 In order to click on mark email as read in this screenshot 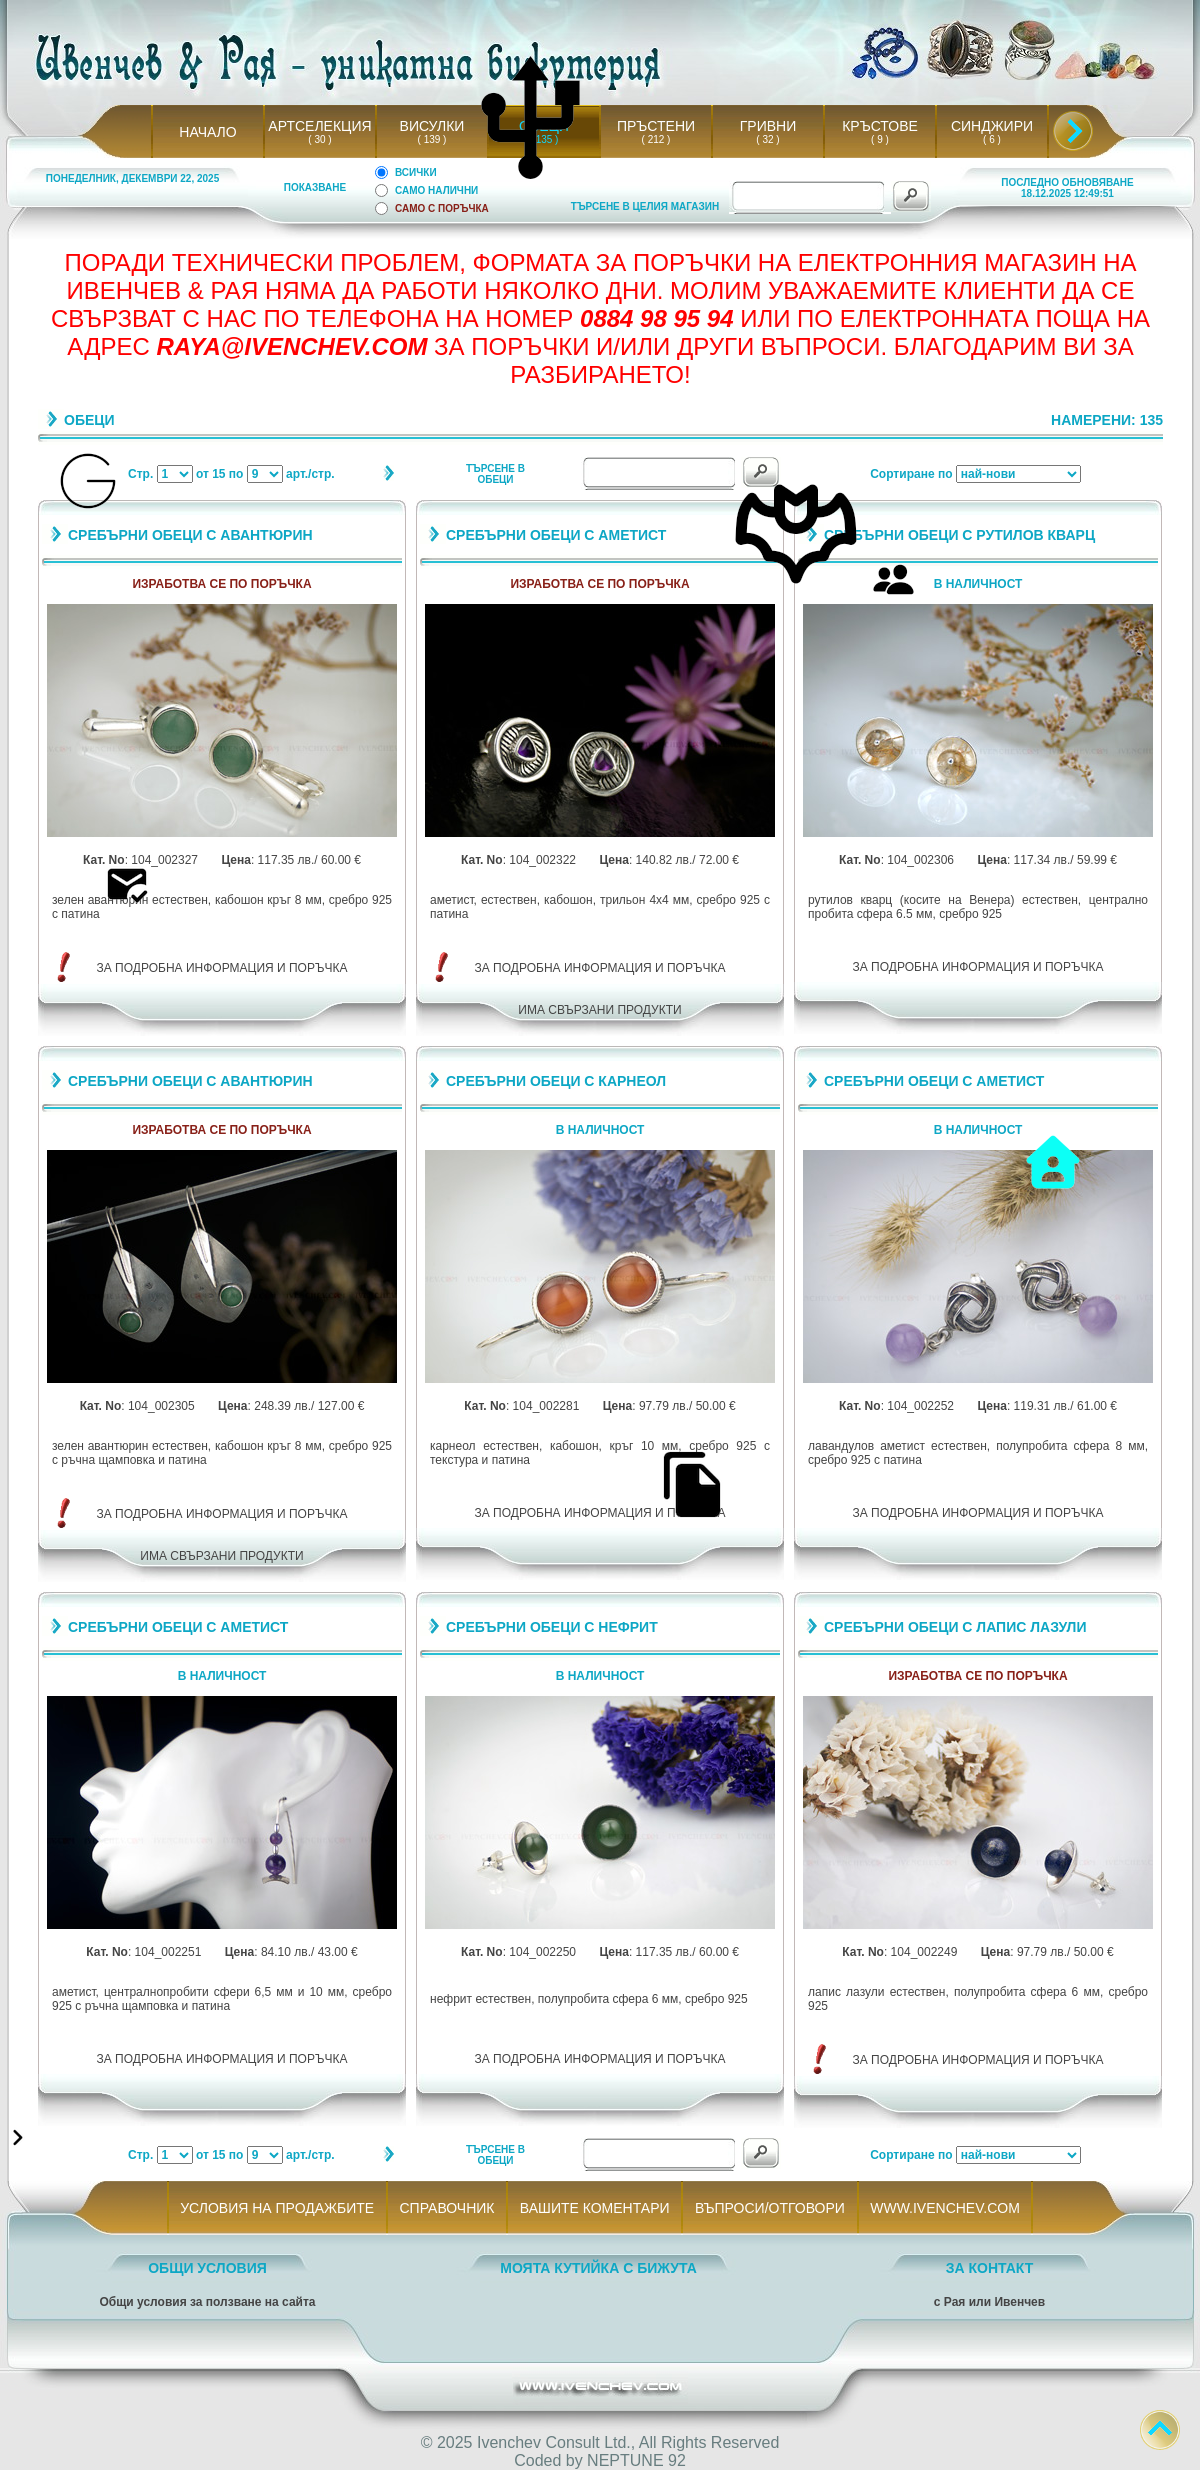, I will do `click(127, 884)`.